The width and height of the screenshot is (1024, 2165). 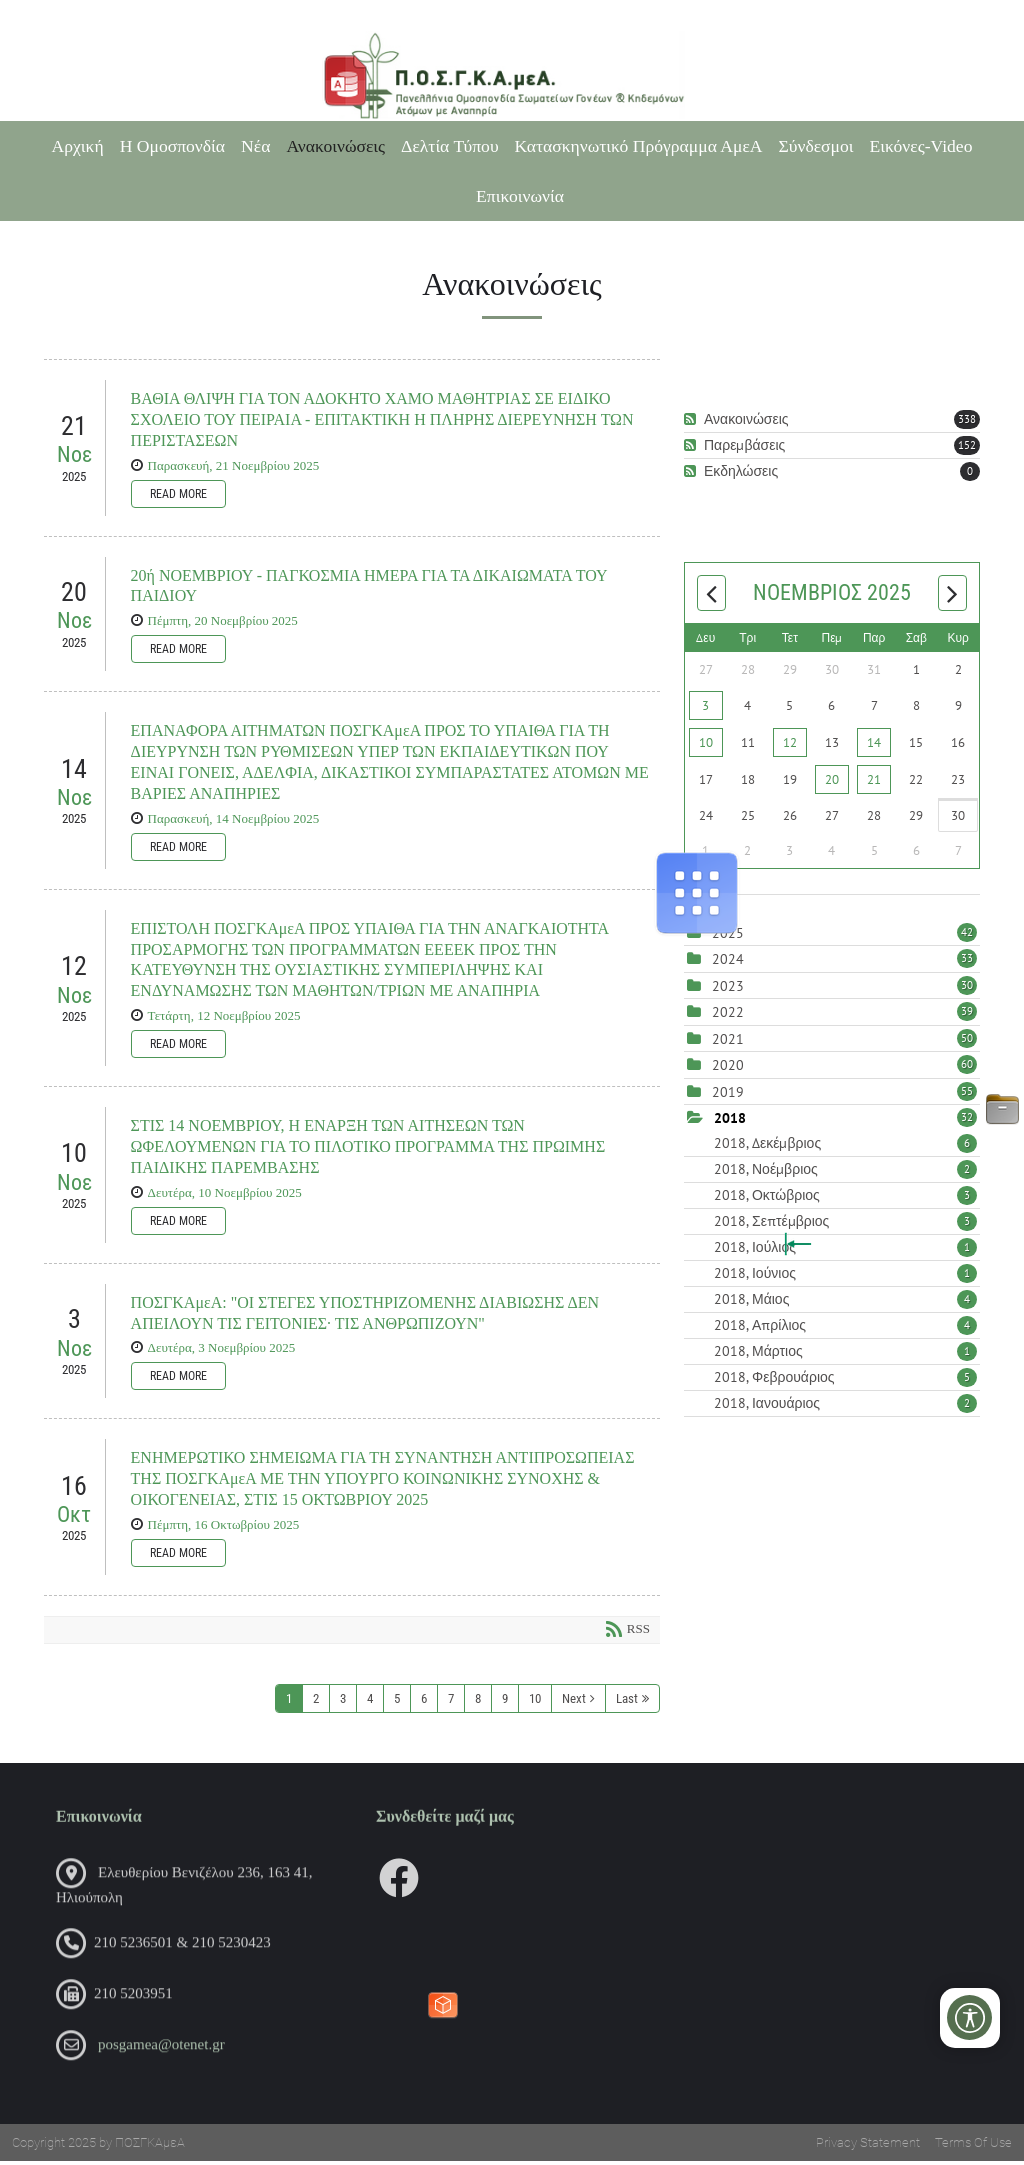 What do you see at coordinates (798, 1244) in the screenshot?
I see `go to the first item in a list or sequence` at bounding box center [798, 1244].